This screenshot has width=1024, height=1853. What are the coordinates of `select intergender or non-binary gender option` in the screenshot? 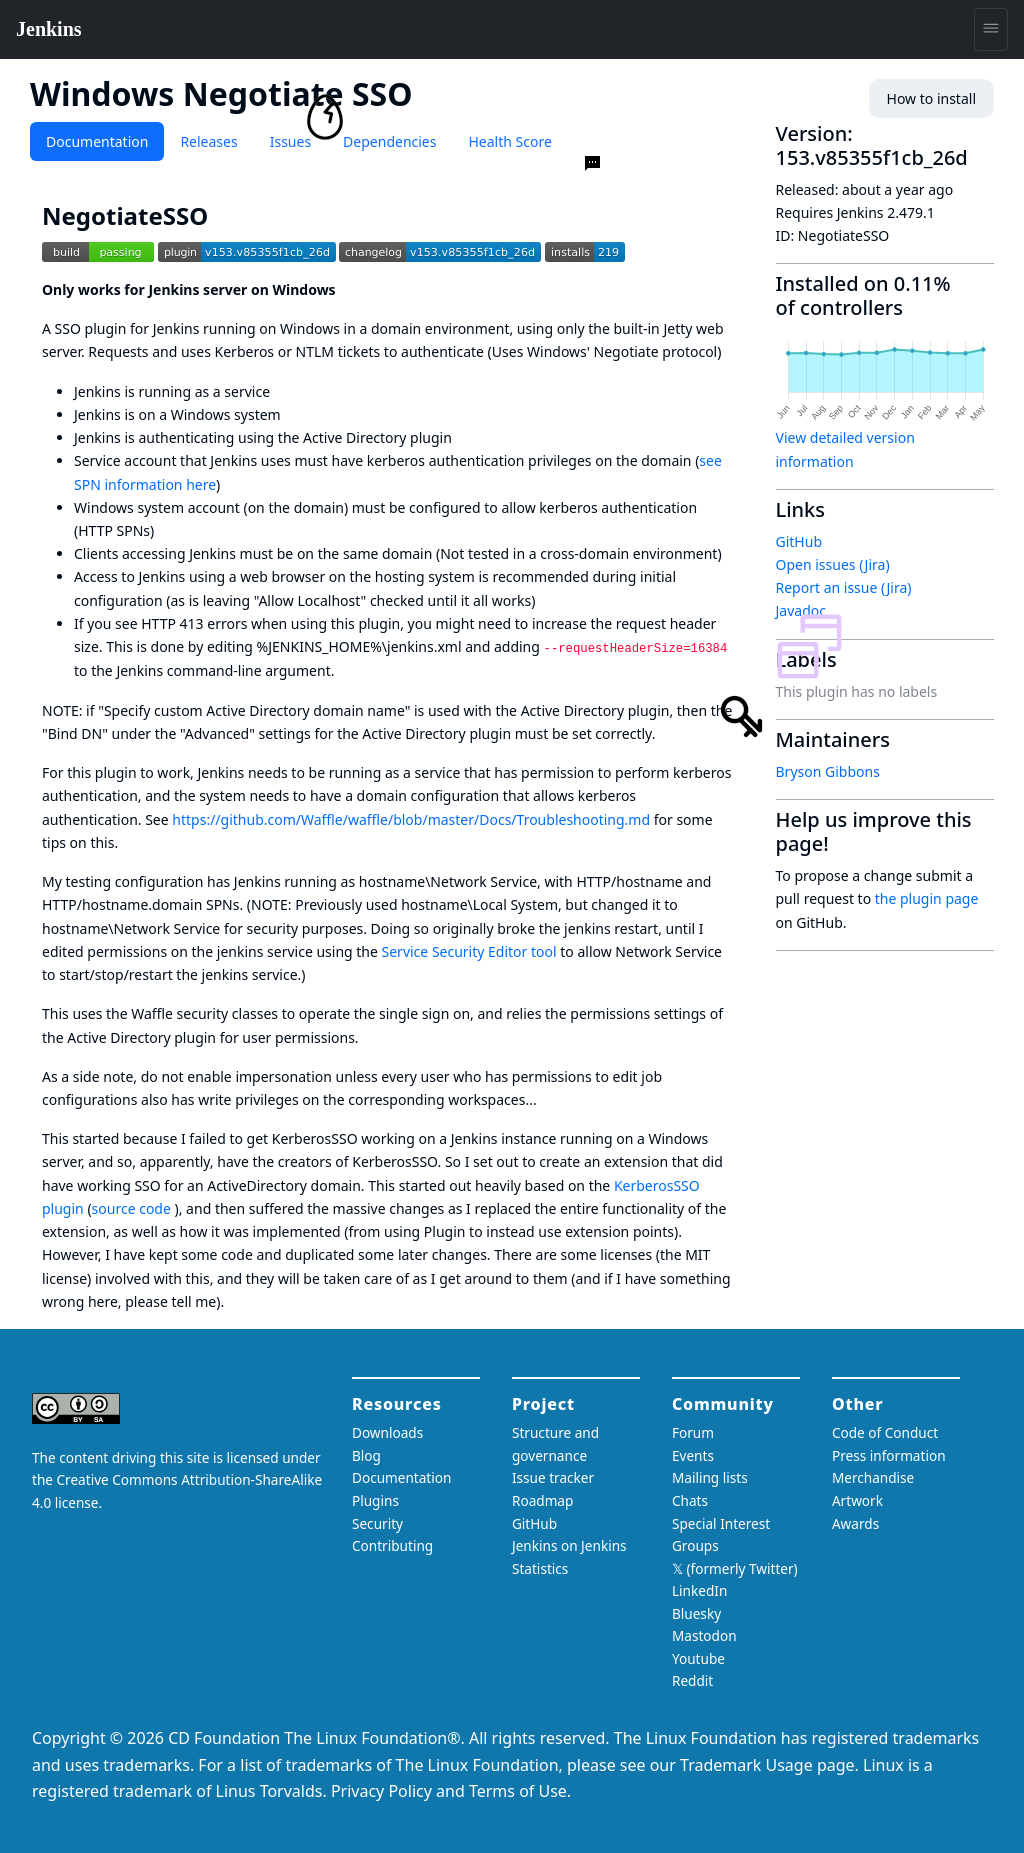 It's located at (741, 716).